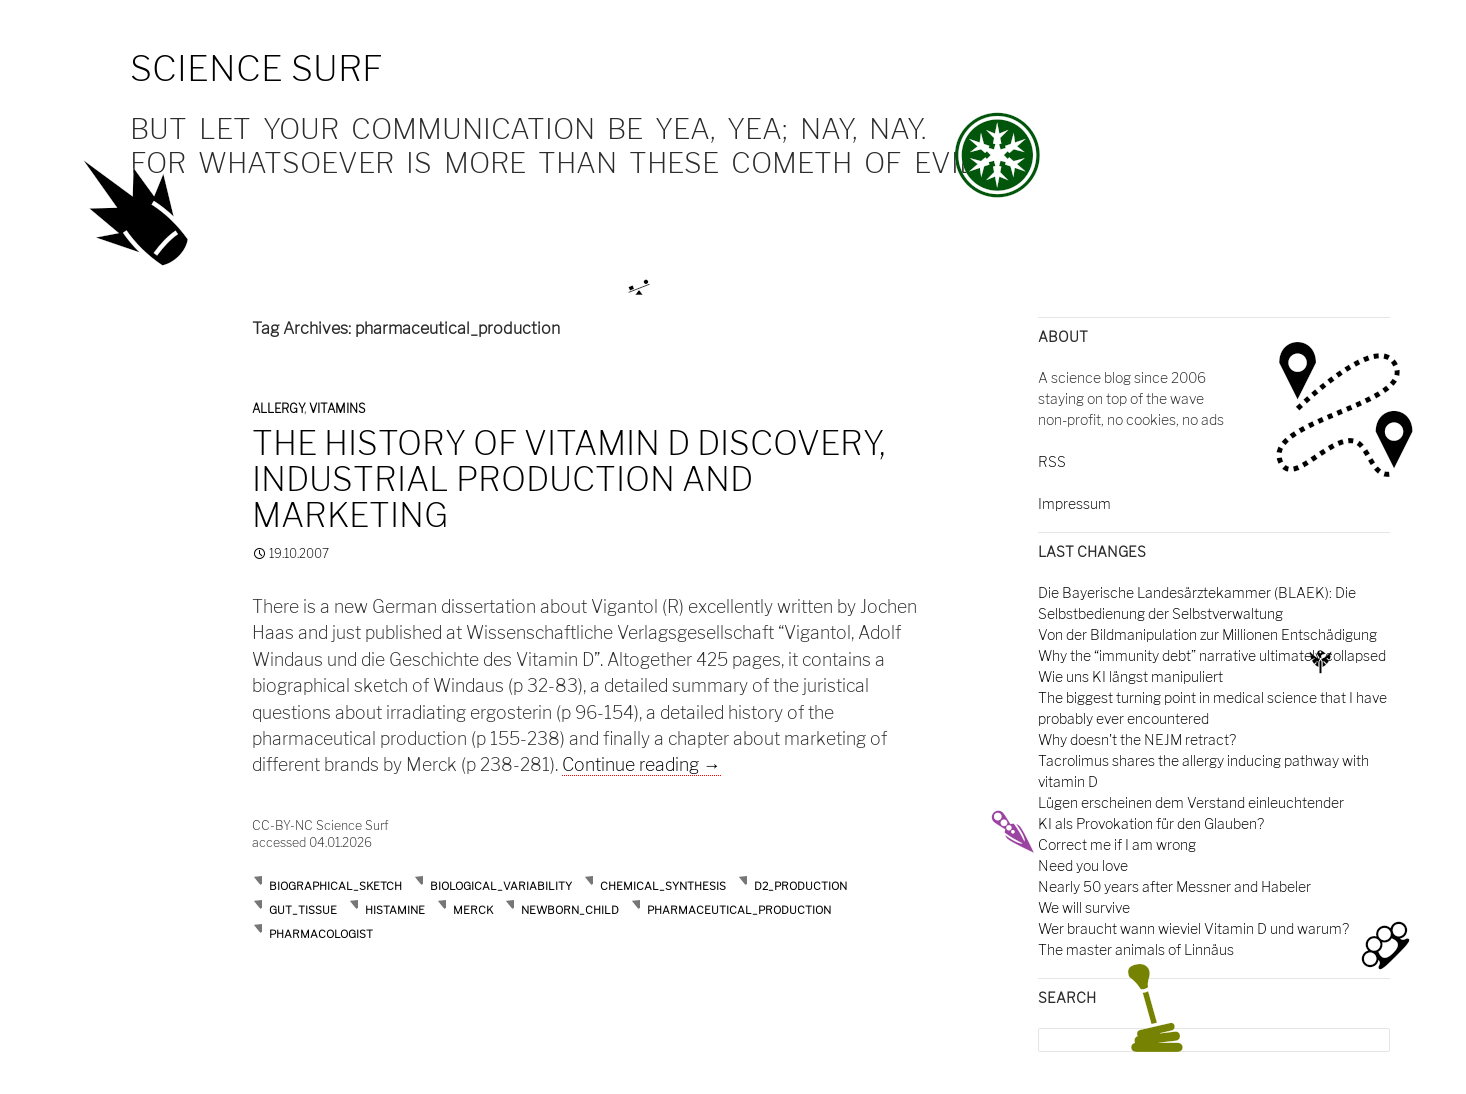  Describe the element at coordinates (1320, 661) in the screenshot. I see `royal or ceremonial item in a fantasy game inventory` at that location.